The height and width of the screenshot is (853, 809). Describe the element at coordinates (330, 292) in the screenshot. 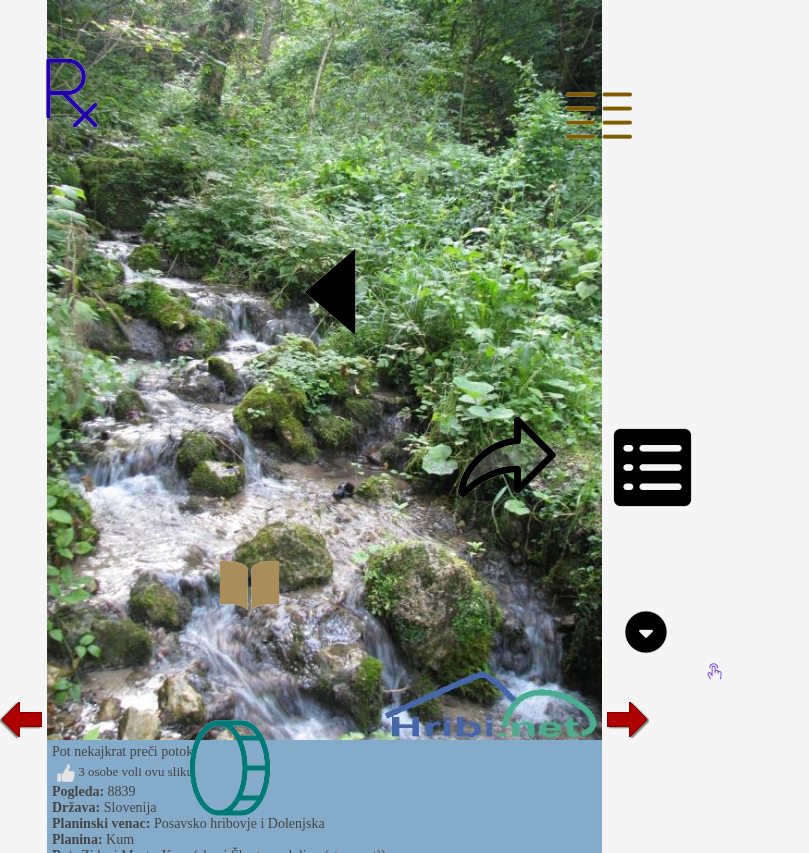

I see `go back to the previous screen` at that location.